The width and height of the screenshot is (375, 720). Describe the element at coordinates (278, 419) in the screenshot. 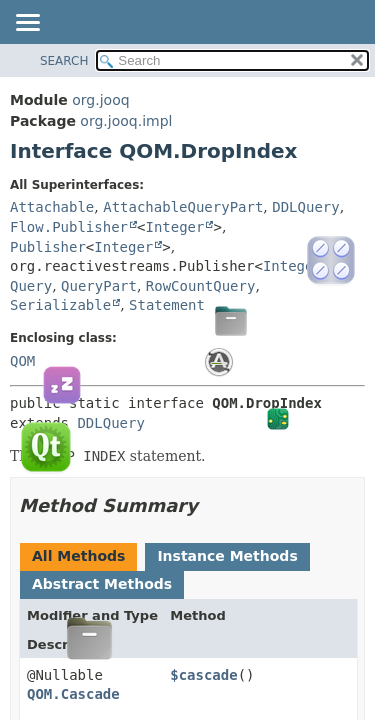

I see `open pcbnew circuit board design application` at that location.